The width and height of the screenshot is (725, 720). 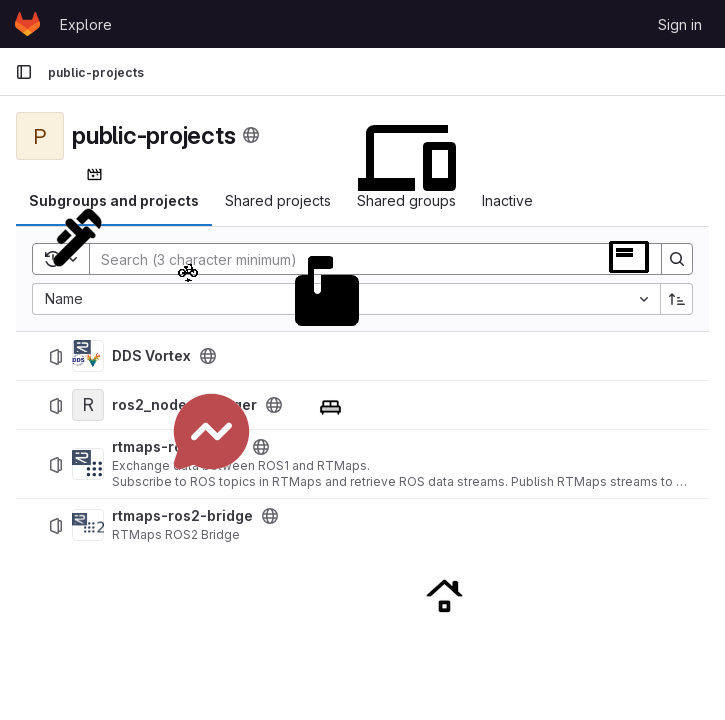 What do you see at coordinates (330, 407) in the screenshot?
I see `view hotel or accommodation options` at bounding box center [330, 407].